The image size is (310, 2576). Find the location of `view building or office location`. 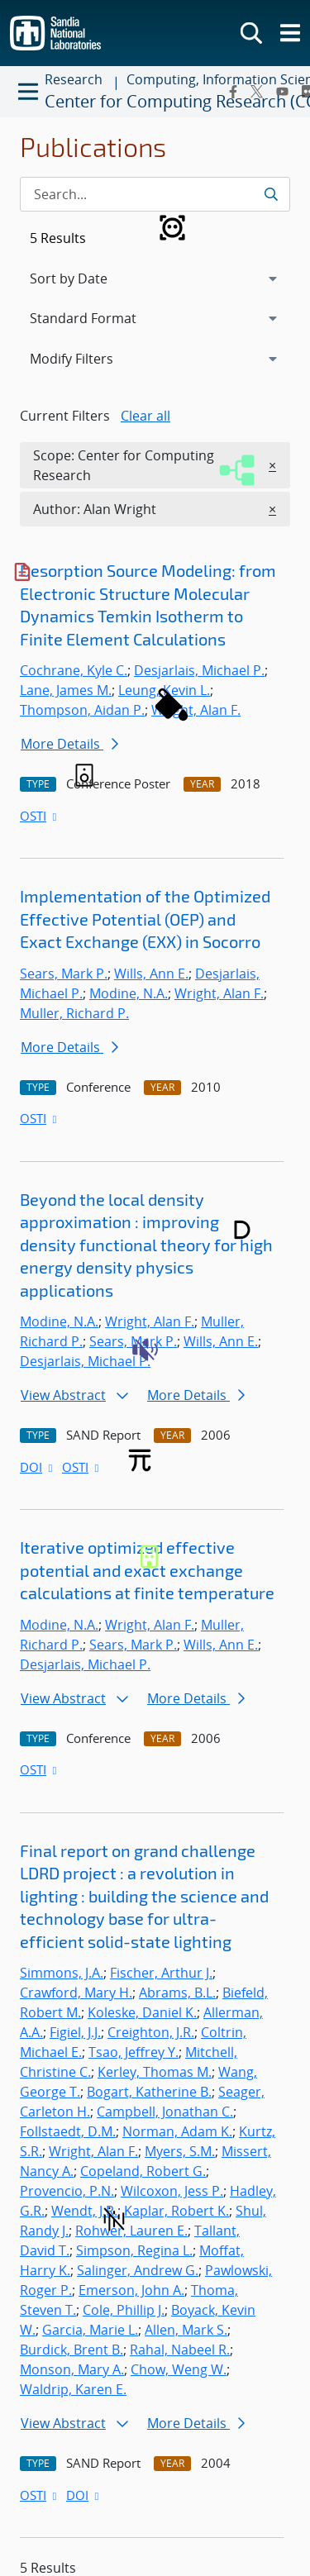

view building or office location is located at coordinates (149, 1556).